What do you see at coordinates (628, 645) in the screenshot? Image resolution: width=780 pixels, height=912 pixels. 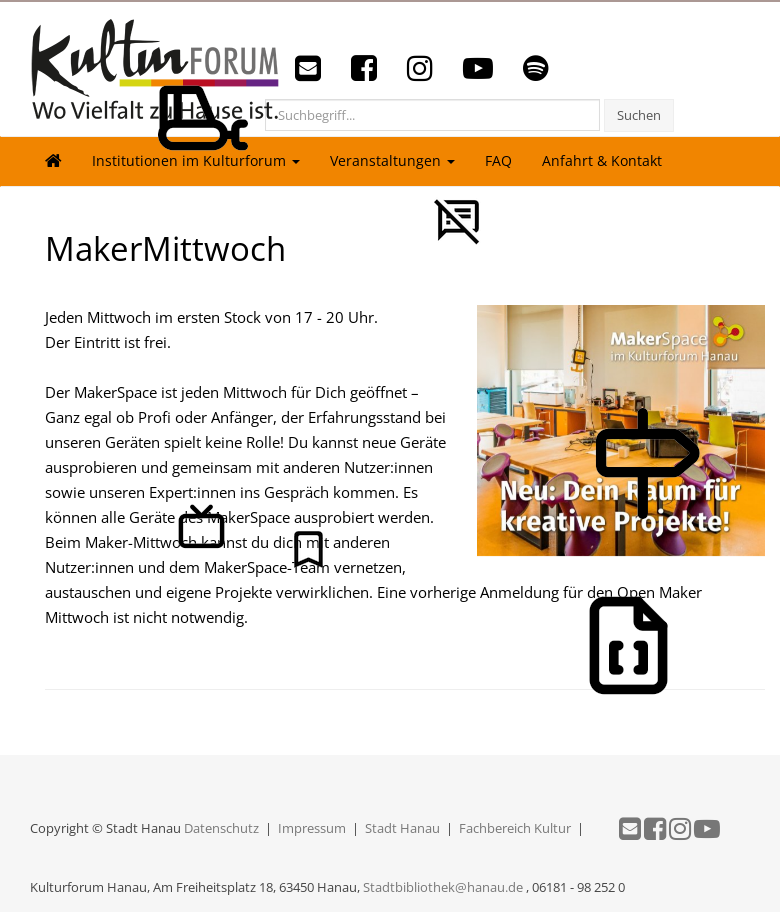 I see `view source code file` at bounding box center [628, 645].